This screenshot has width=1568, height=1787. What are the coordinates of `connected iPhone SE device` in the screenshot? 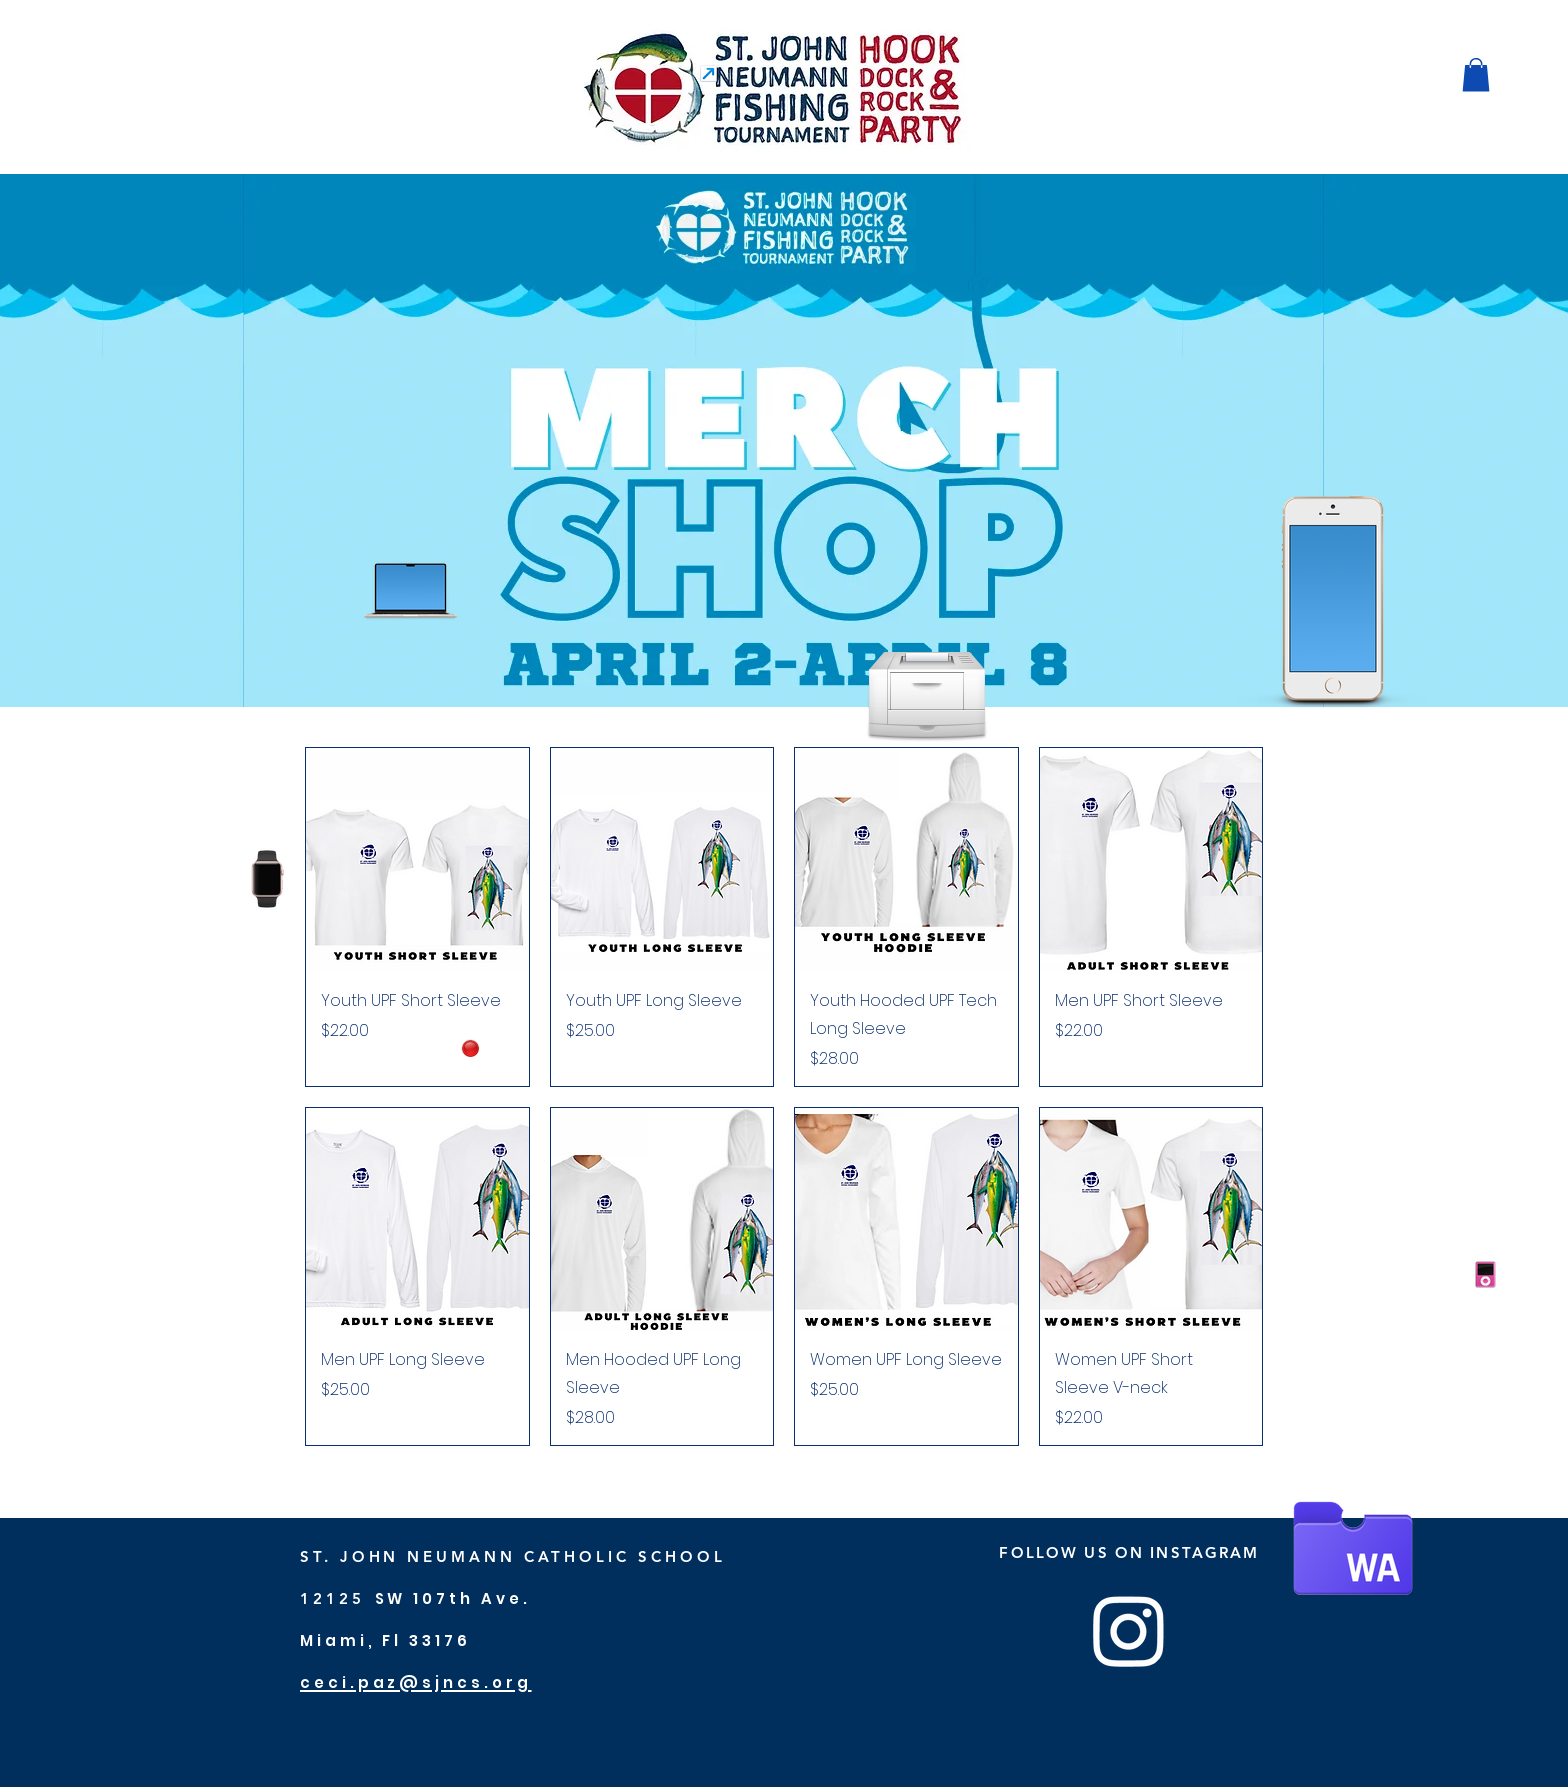 It's located at (1333, 602).